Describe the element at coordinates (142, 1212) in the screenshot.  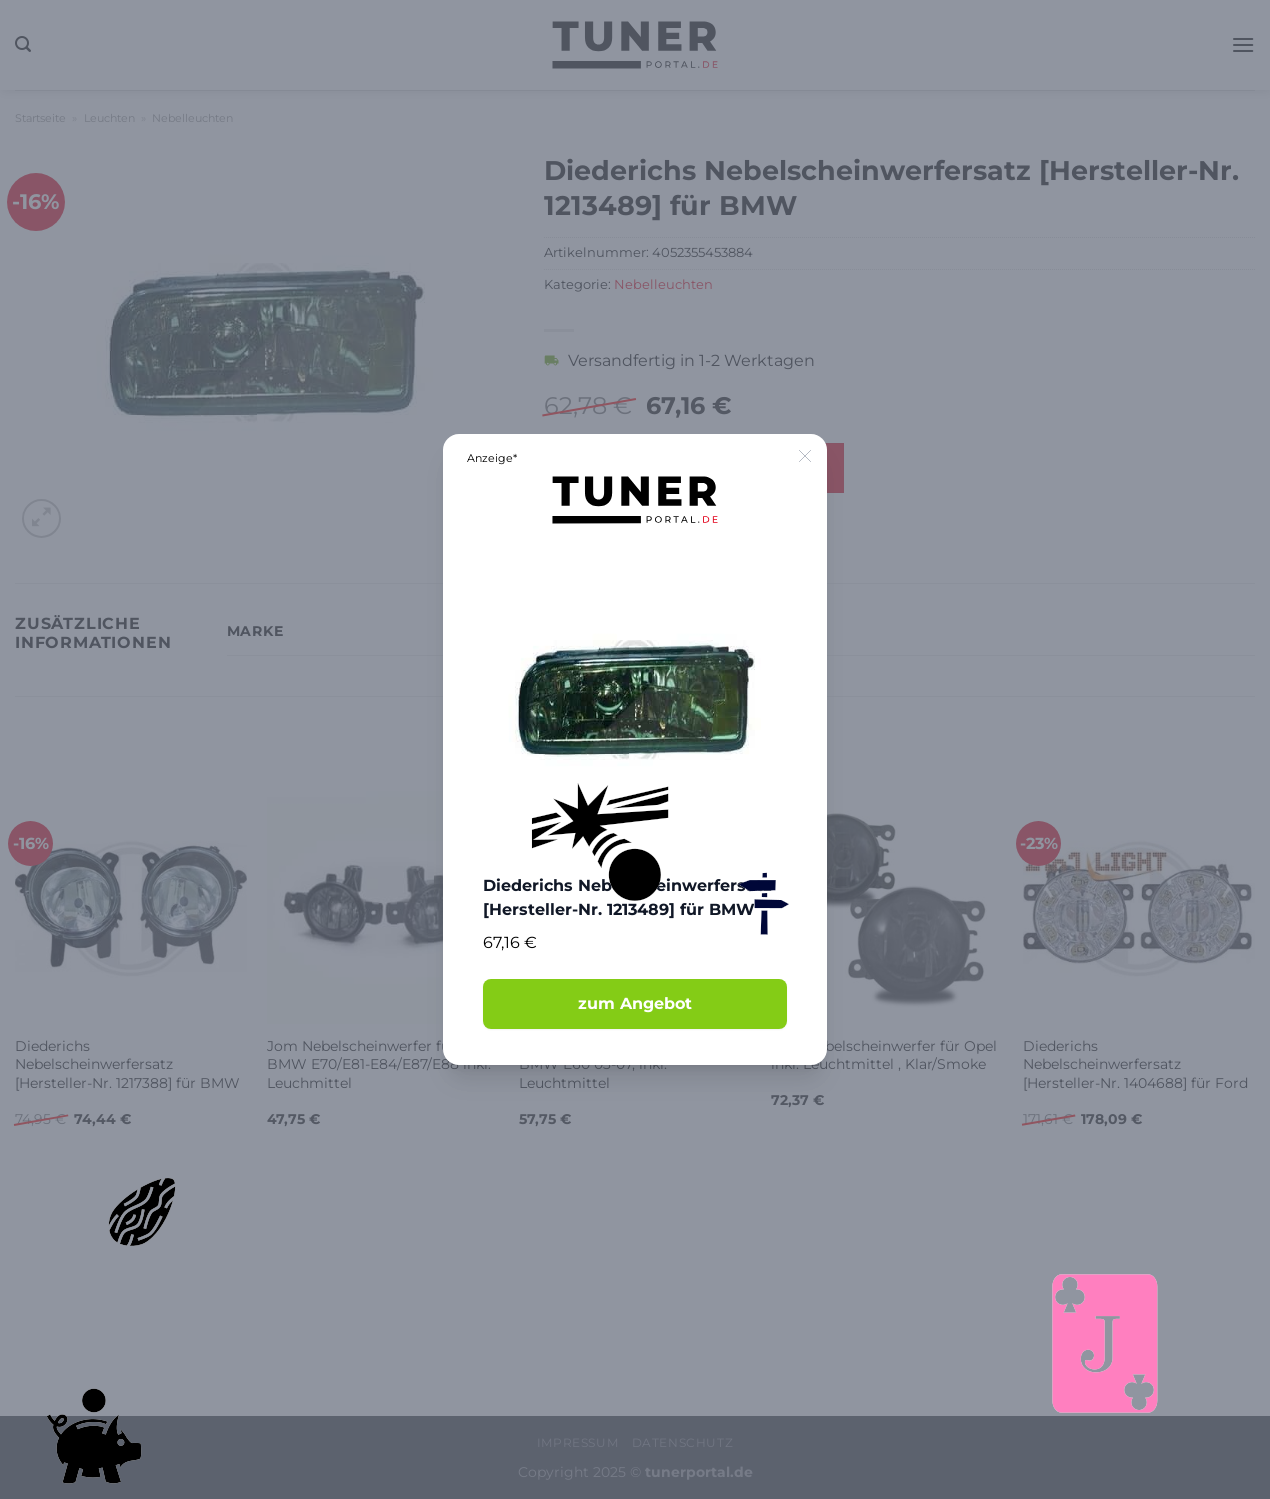
I see `indicates almond or tree nut allergen warning` at that location.